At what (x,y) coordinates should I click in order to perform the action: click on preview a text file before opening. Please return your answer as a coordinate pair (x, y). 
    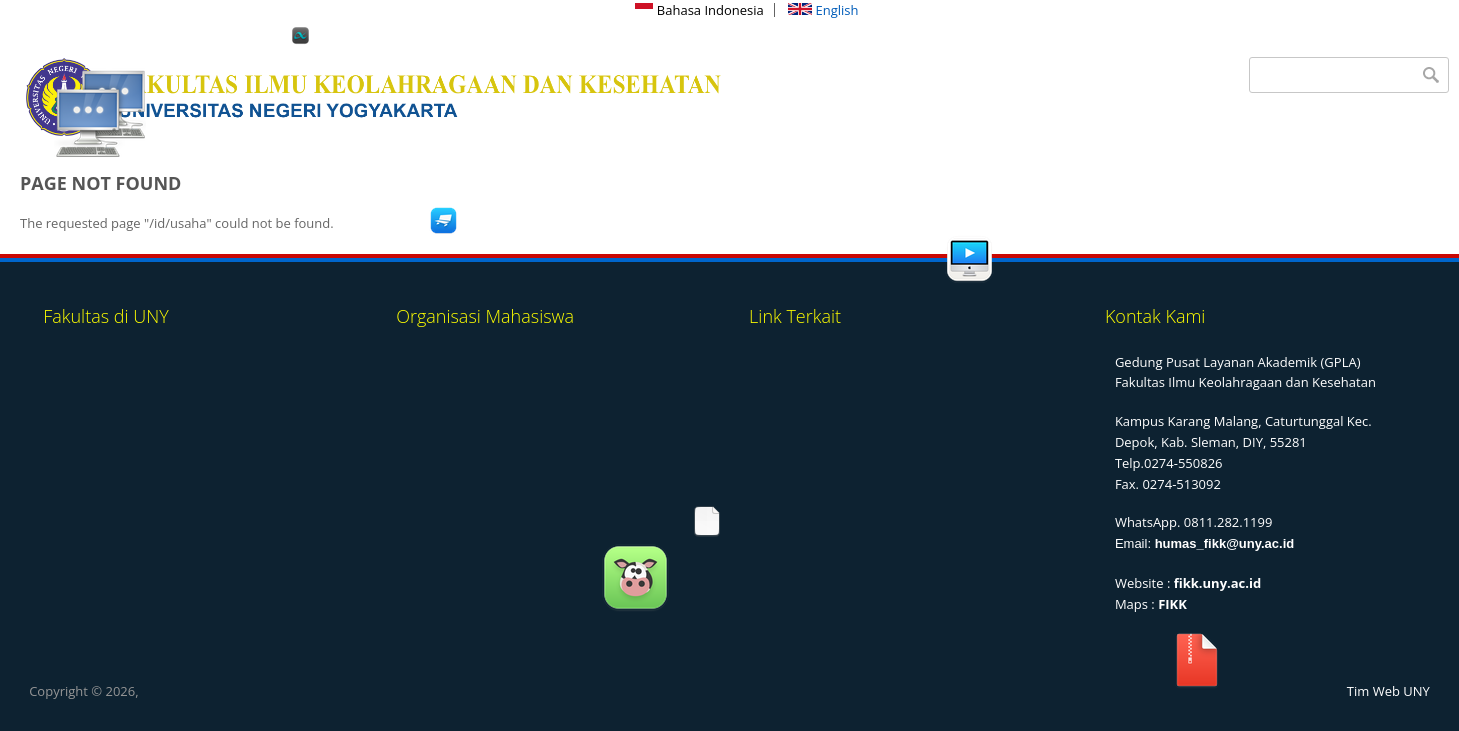
    Looking at the image, I should click on (707, 521).